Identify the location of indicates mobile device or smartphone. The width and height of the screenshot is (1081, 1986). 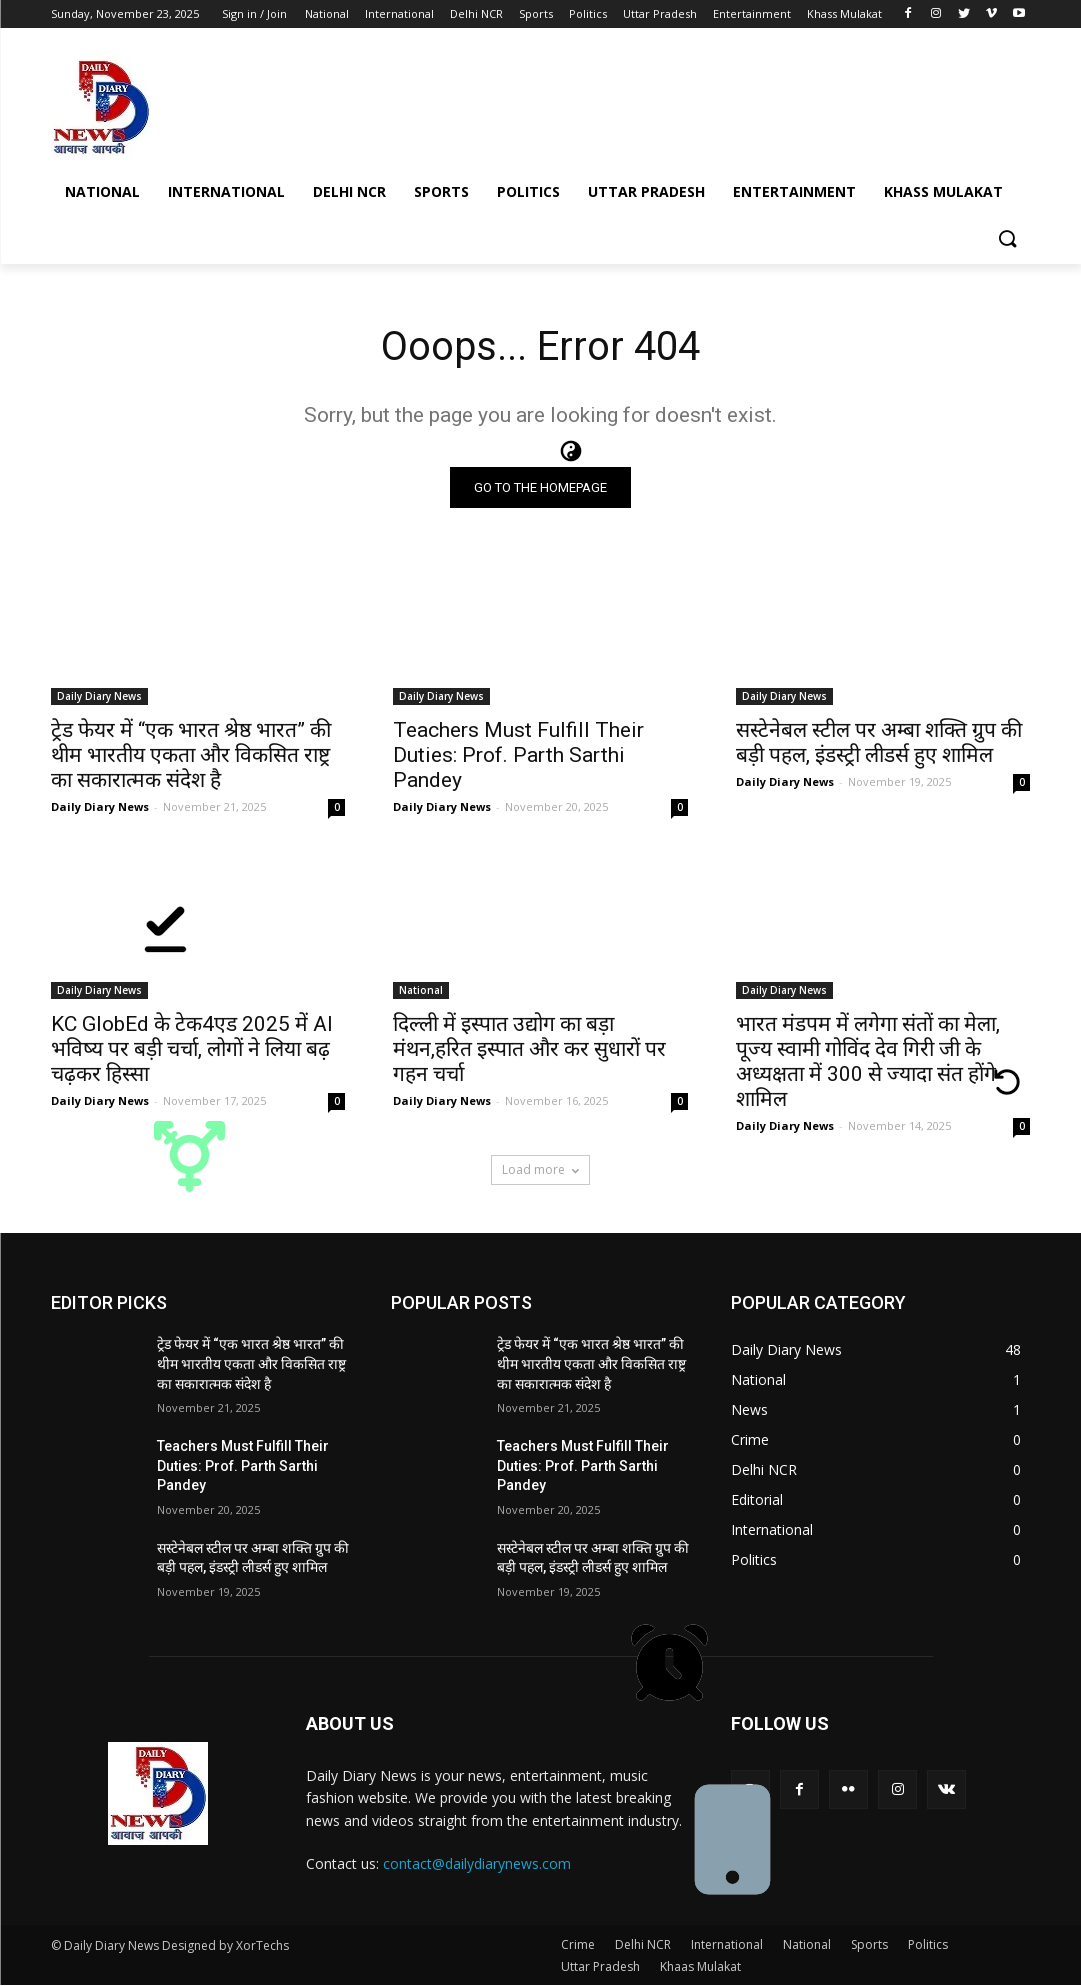
(732, 1839).